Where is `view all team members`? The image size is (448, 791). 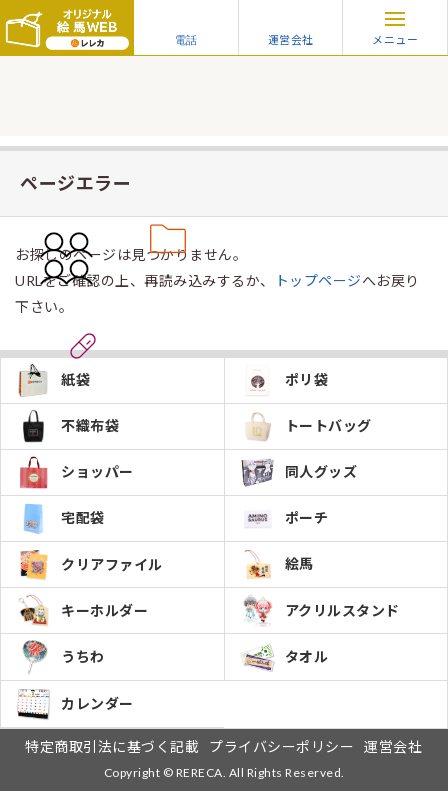 view all team members is located at coordinates (66, 258).